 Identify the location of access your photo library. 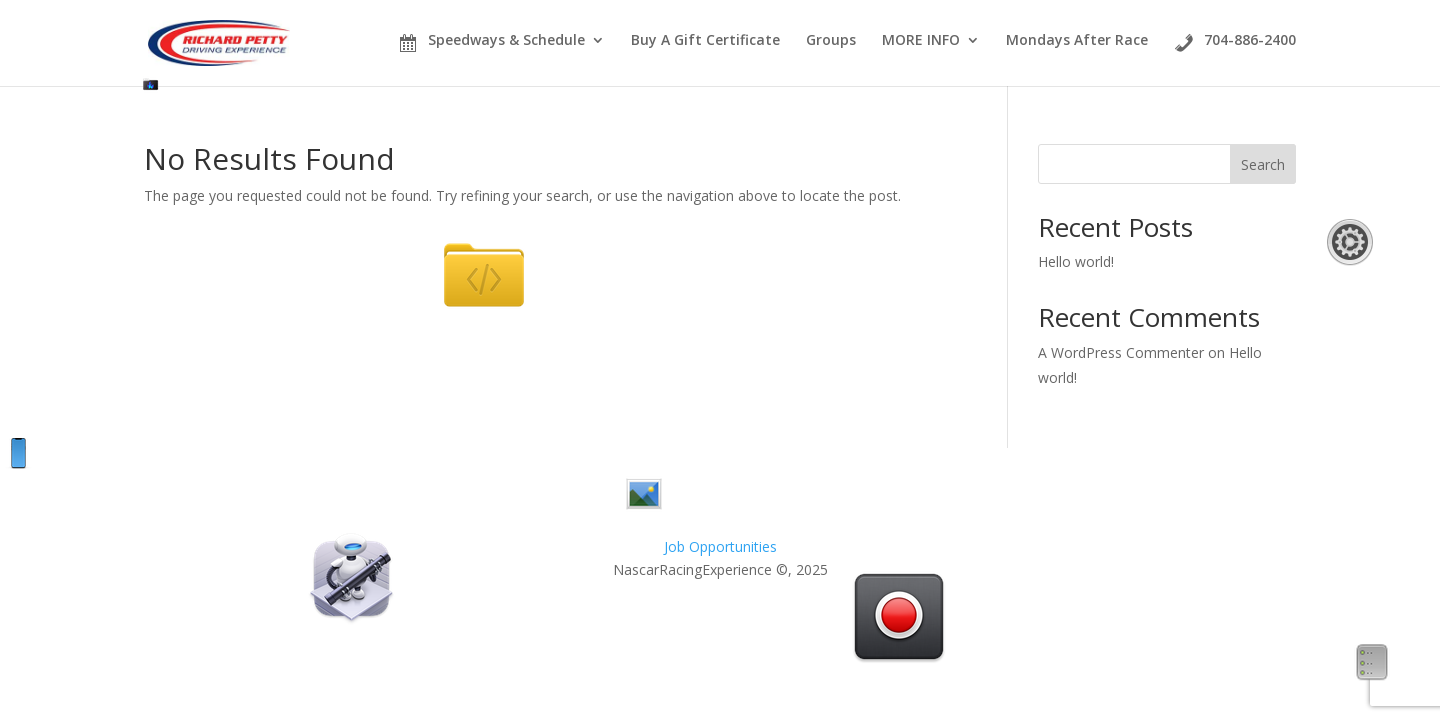
(644, 494).